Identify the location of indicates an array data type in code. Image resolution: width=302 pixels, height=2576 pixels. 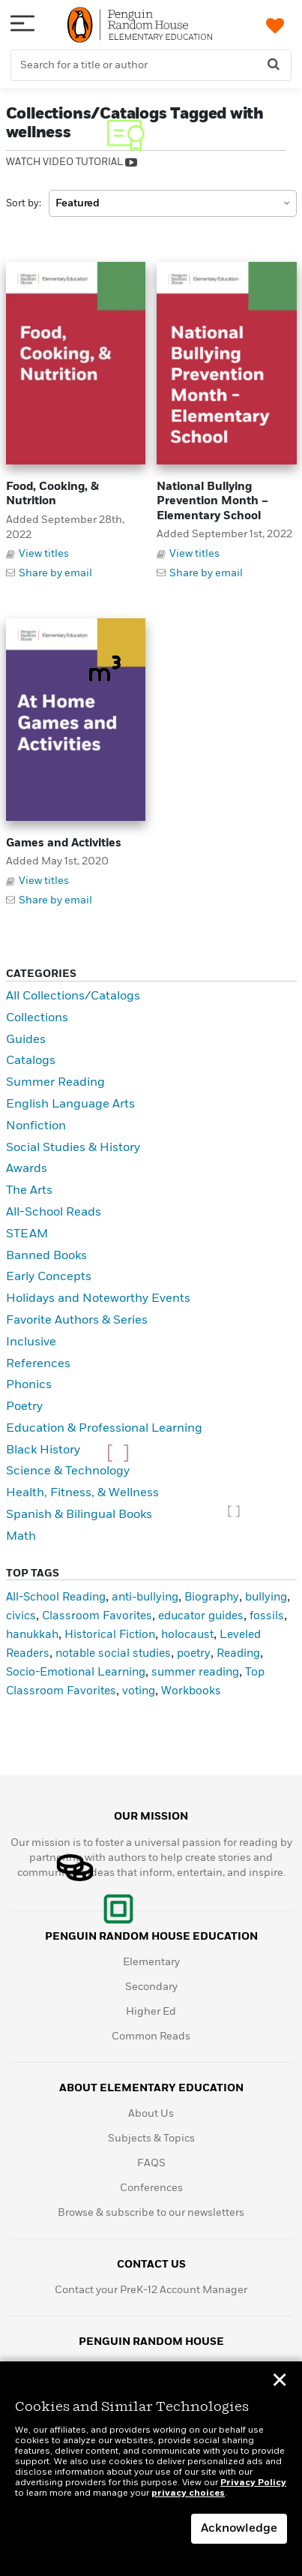
(118, 1453).